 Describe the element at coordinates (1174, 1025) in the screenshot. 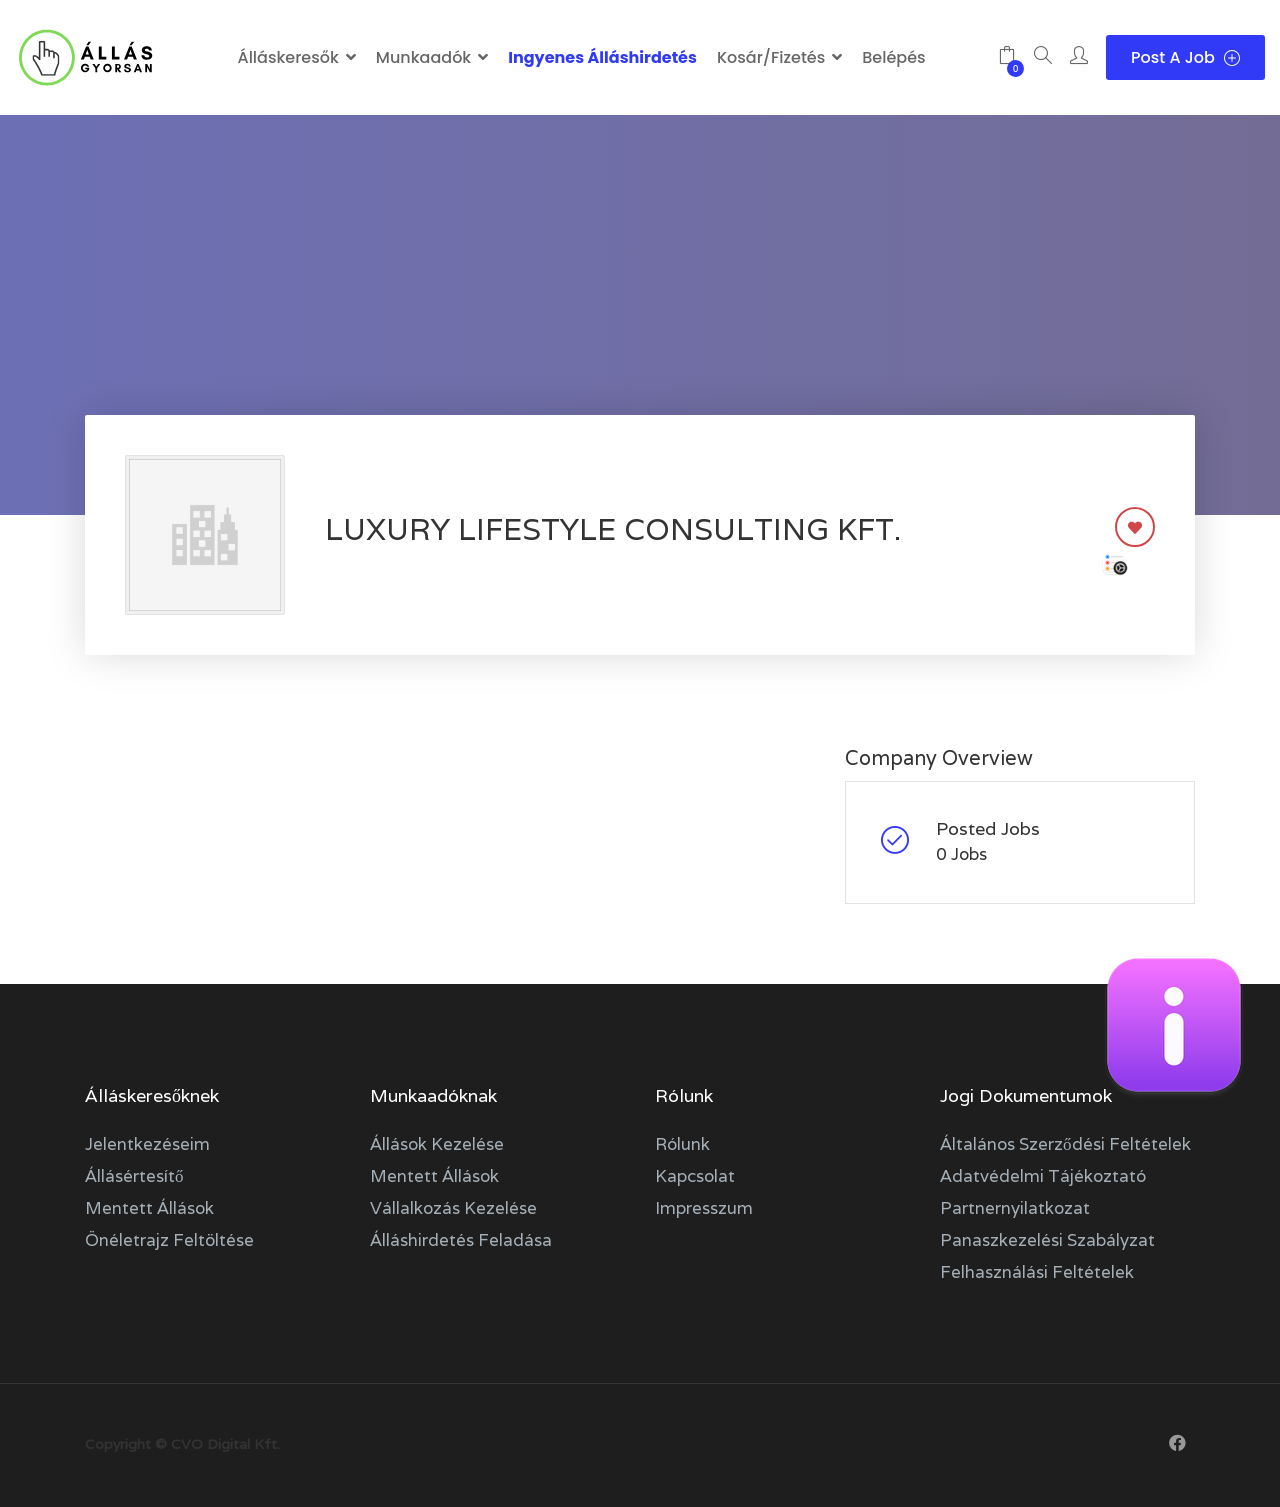

I see `access system status notifications` at that location.